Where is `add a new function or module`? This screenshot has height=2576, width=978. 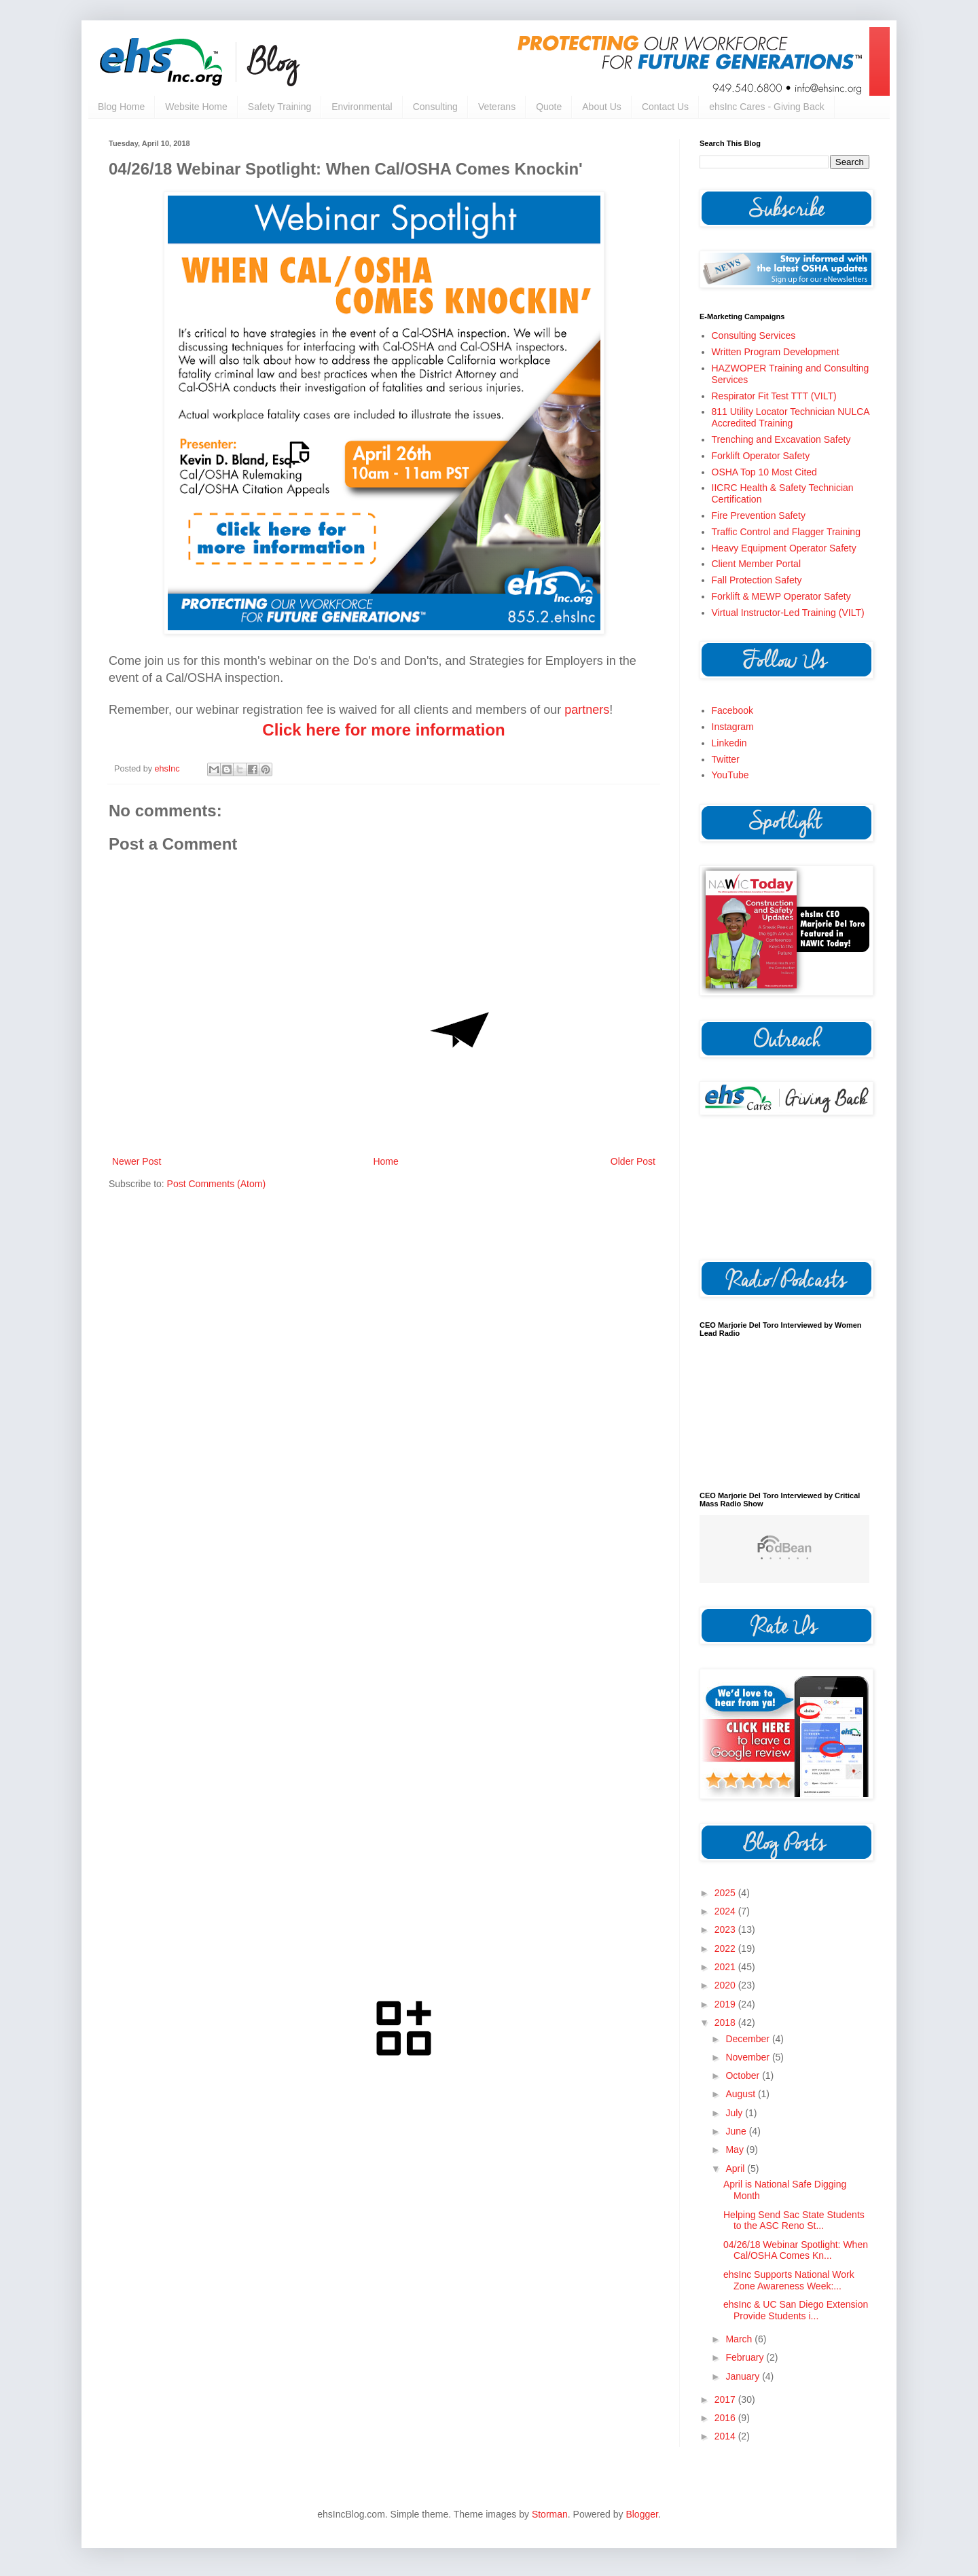 add a new function or module is located at coordinates (403, 2028).